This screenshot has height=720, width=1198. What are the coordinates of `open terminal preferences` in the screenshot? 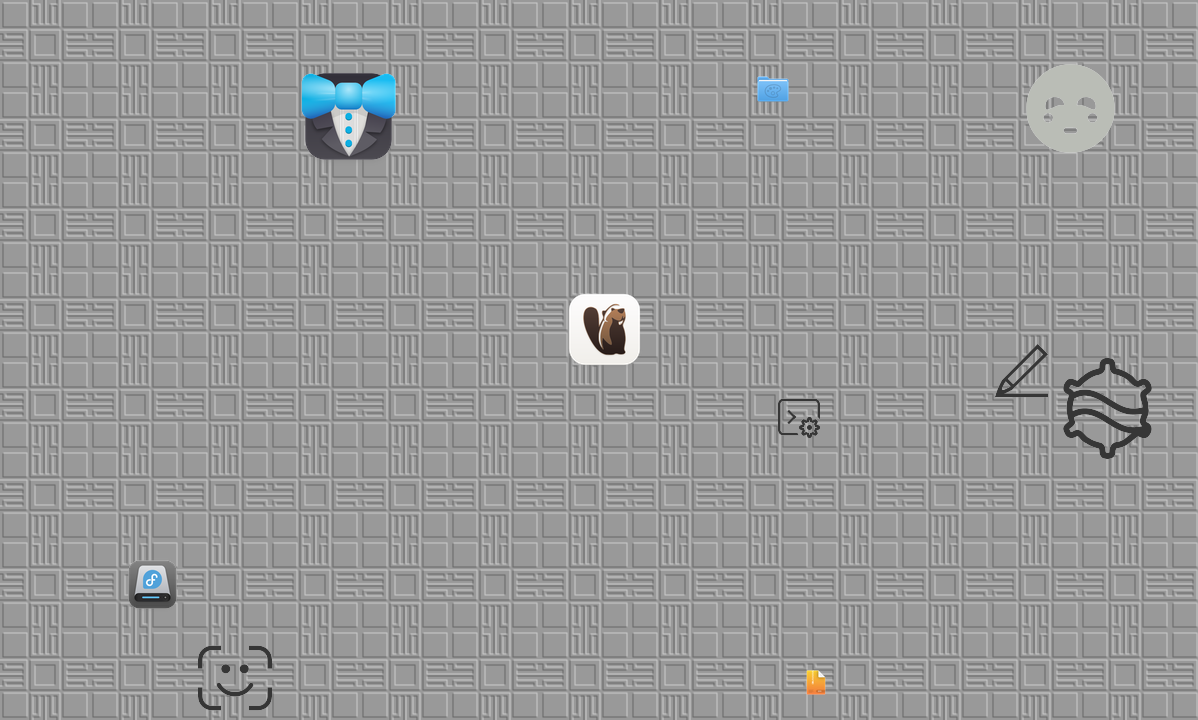 It's located at (799, 417).